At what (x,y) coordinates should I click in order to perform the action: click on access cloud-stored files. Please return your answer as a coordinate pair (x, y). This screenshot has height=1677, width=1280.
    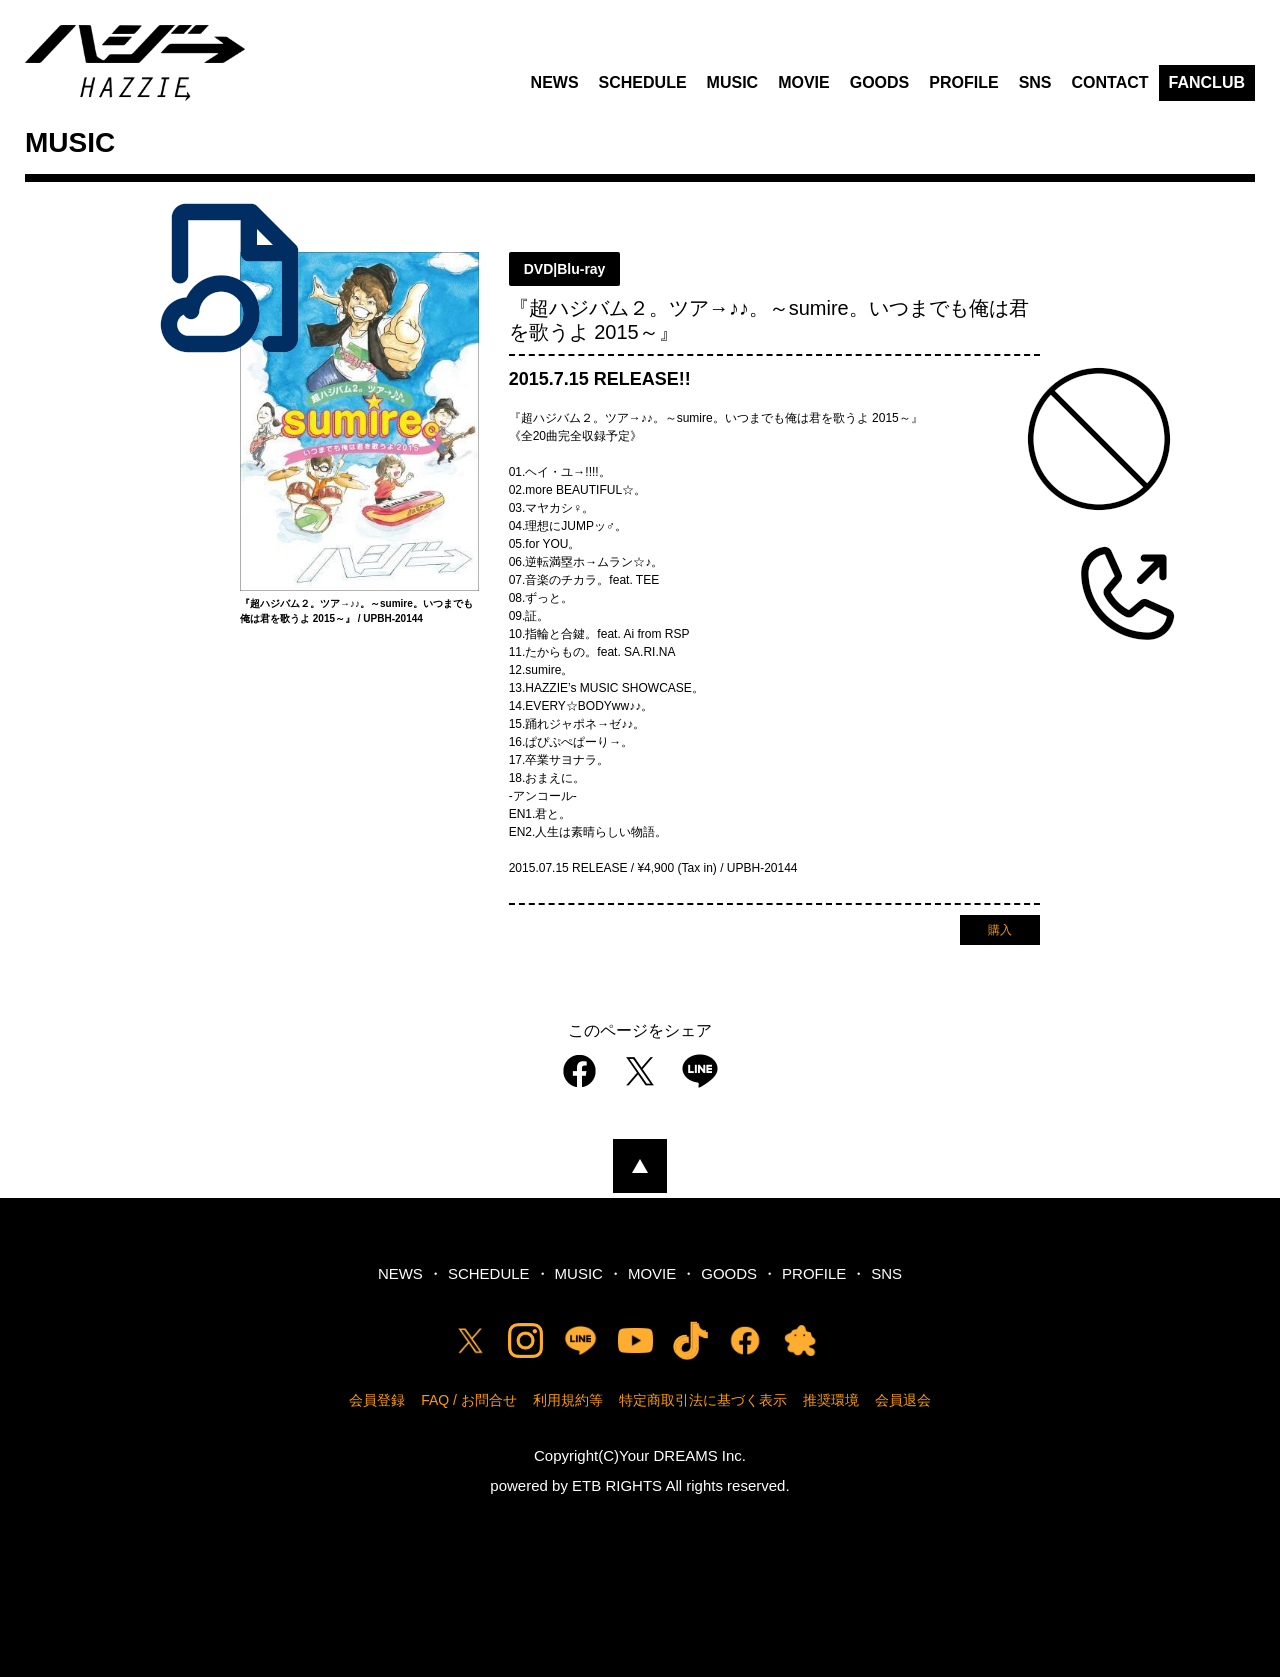
    Looking at the image, I should click on (235, 278).